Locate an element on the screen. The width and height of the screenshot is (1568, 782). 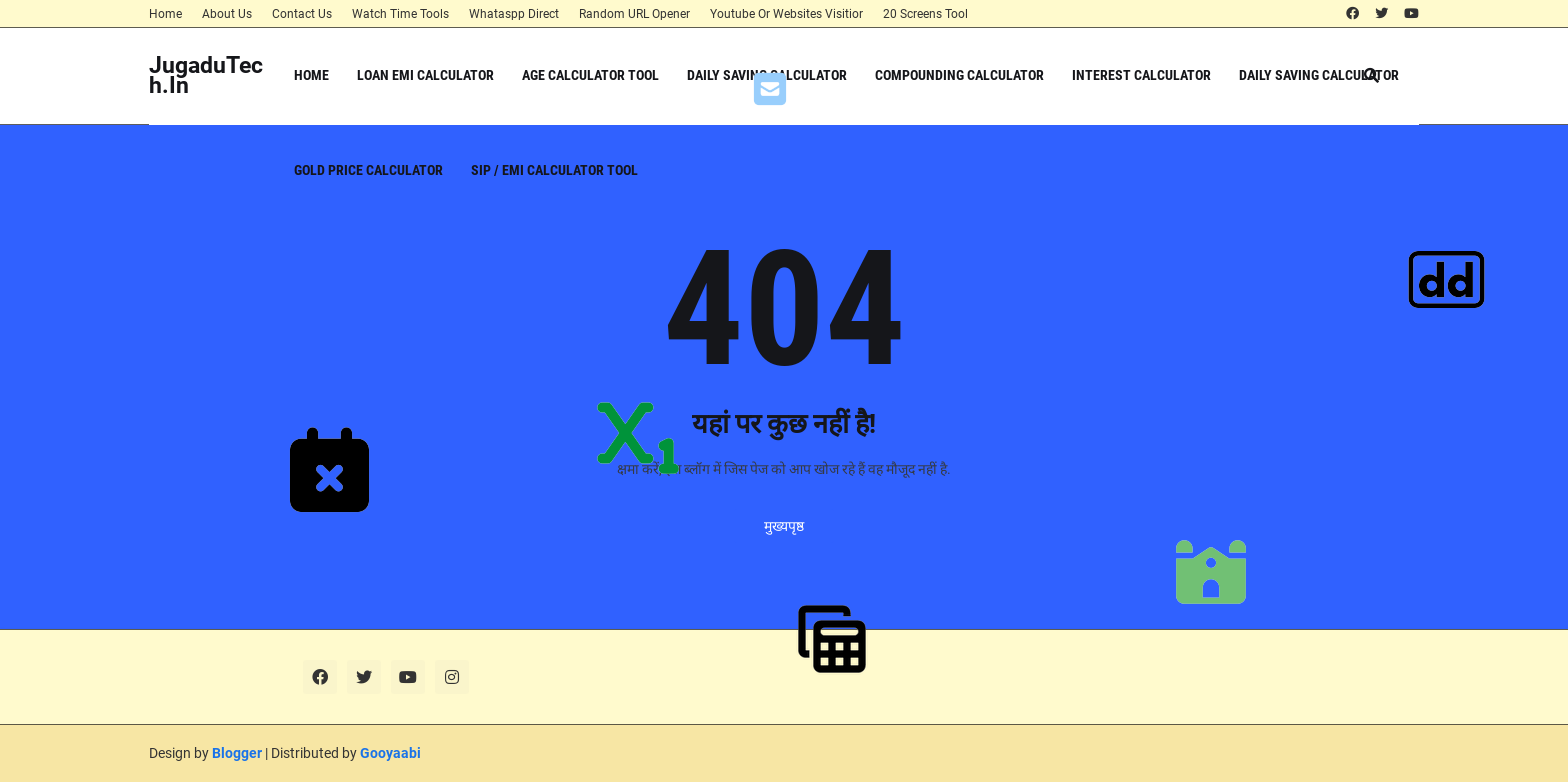
format text as subscript is located at coordinates (633, 433).